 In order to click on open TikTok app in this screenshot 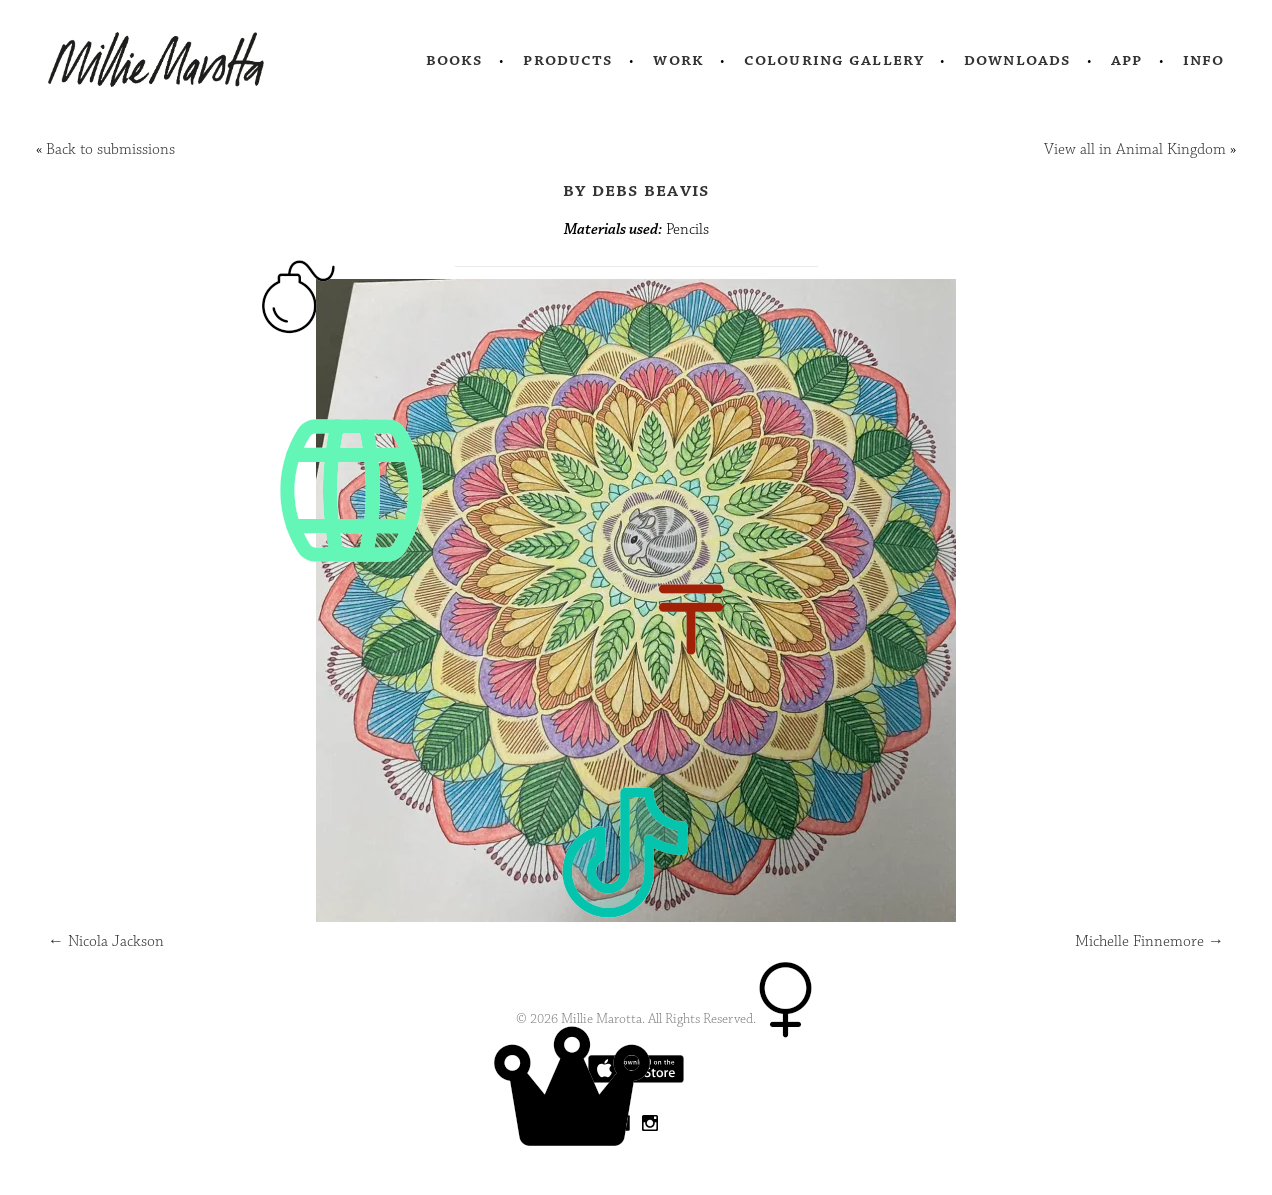, I will do `click(625, 855)`.